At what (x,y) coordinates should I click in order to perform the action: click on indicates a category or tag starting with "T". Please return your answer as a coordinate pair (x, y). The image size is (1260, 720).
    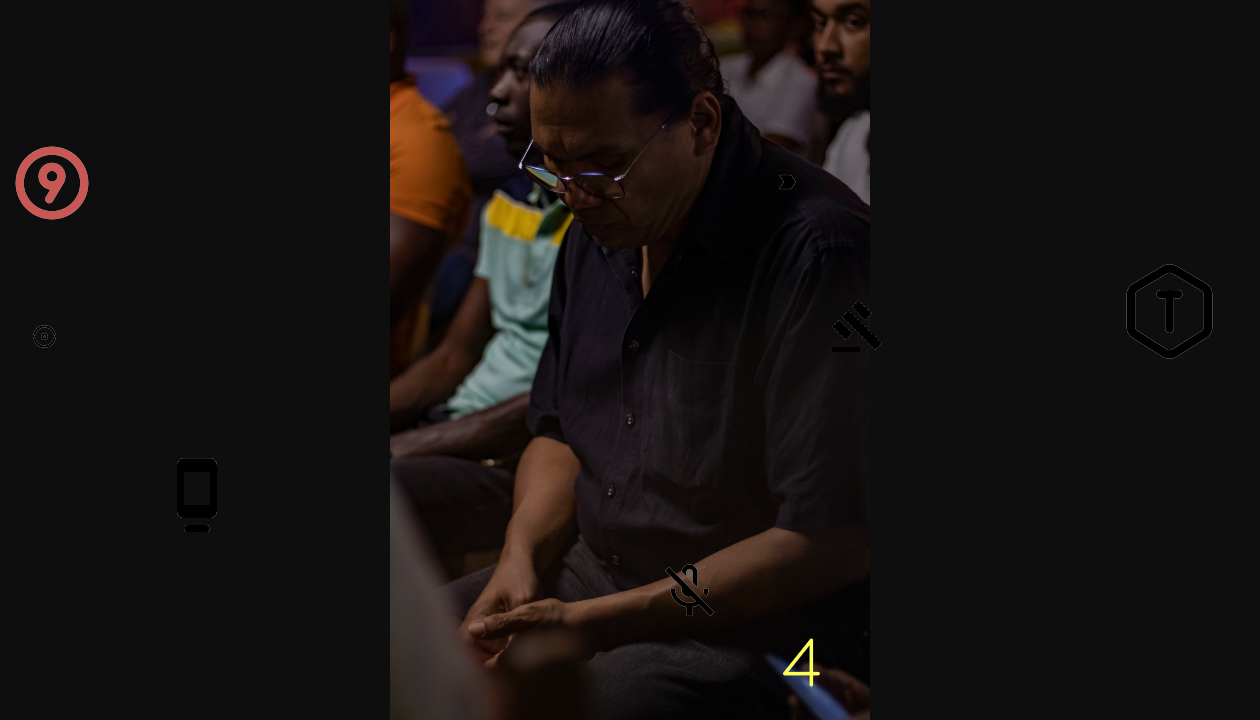
    Looking at the image, I should click on (1169, 311).